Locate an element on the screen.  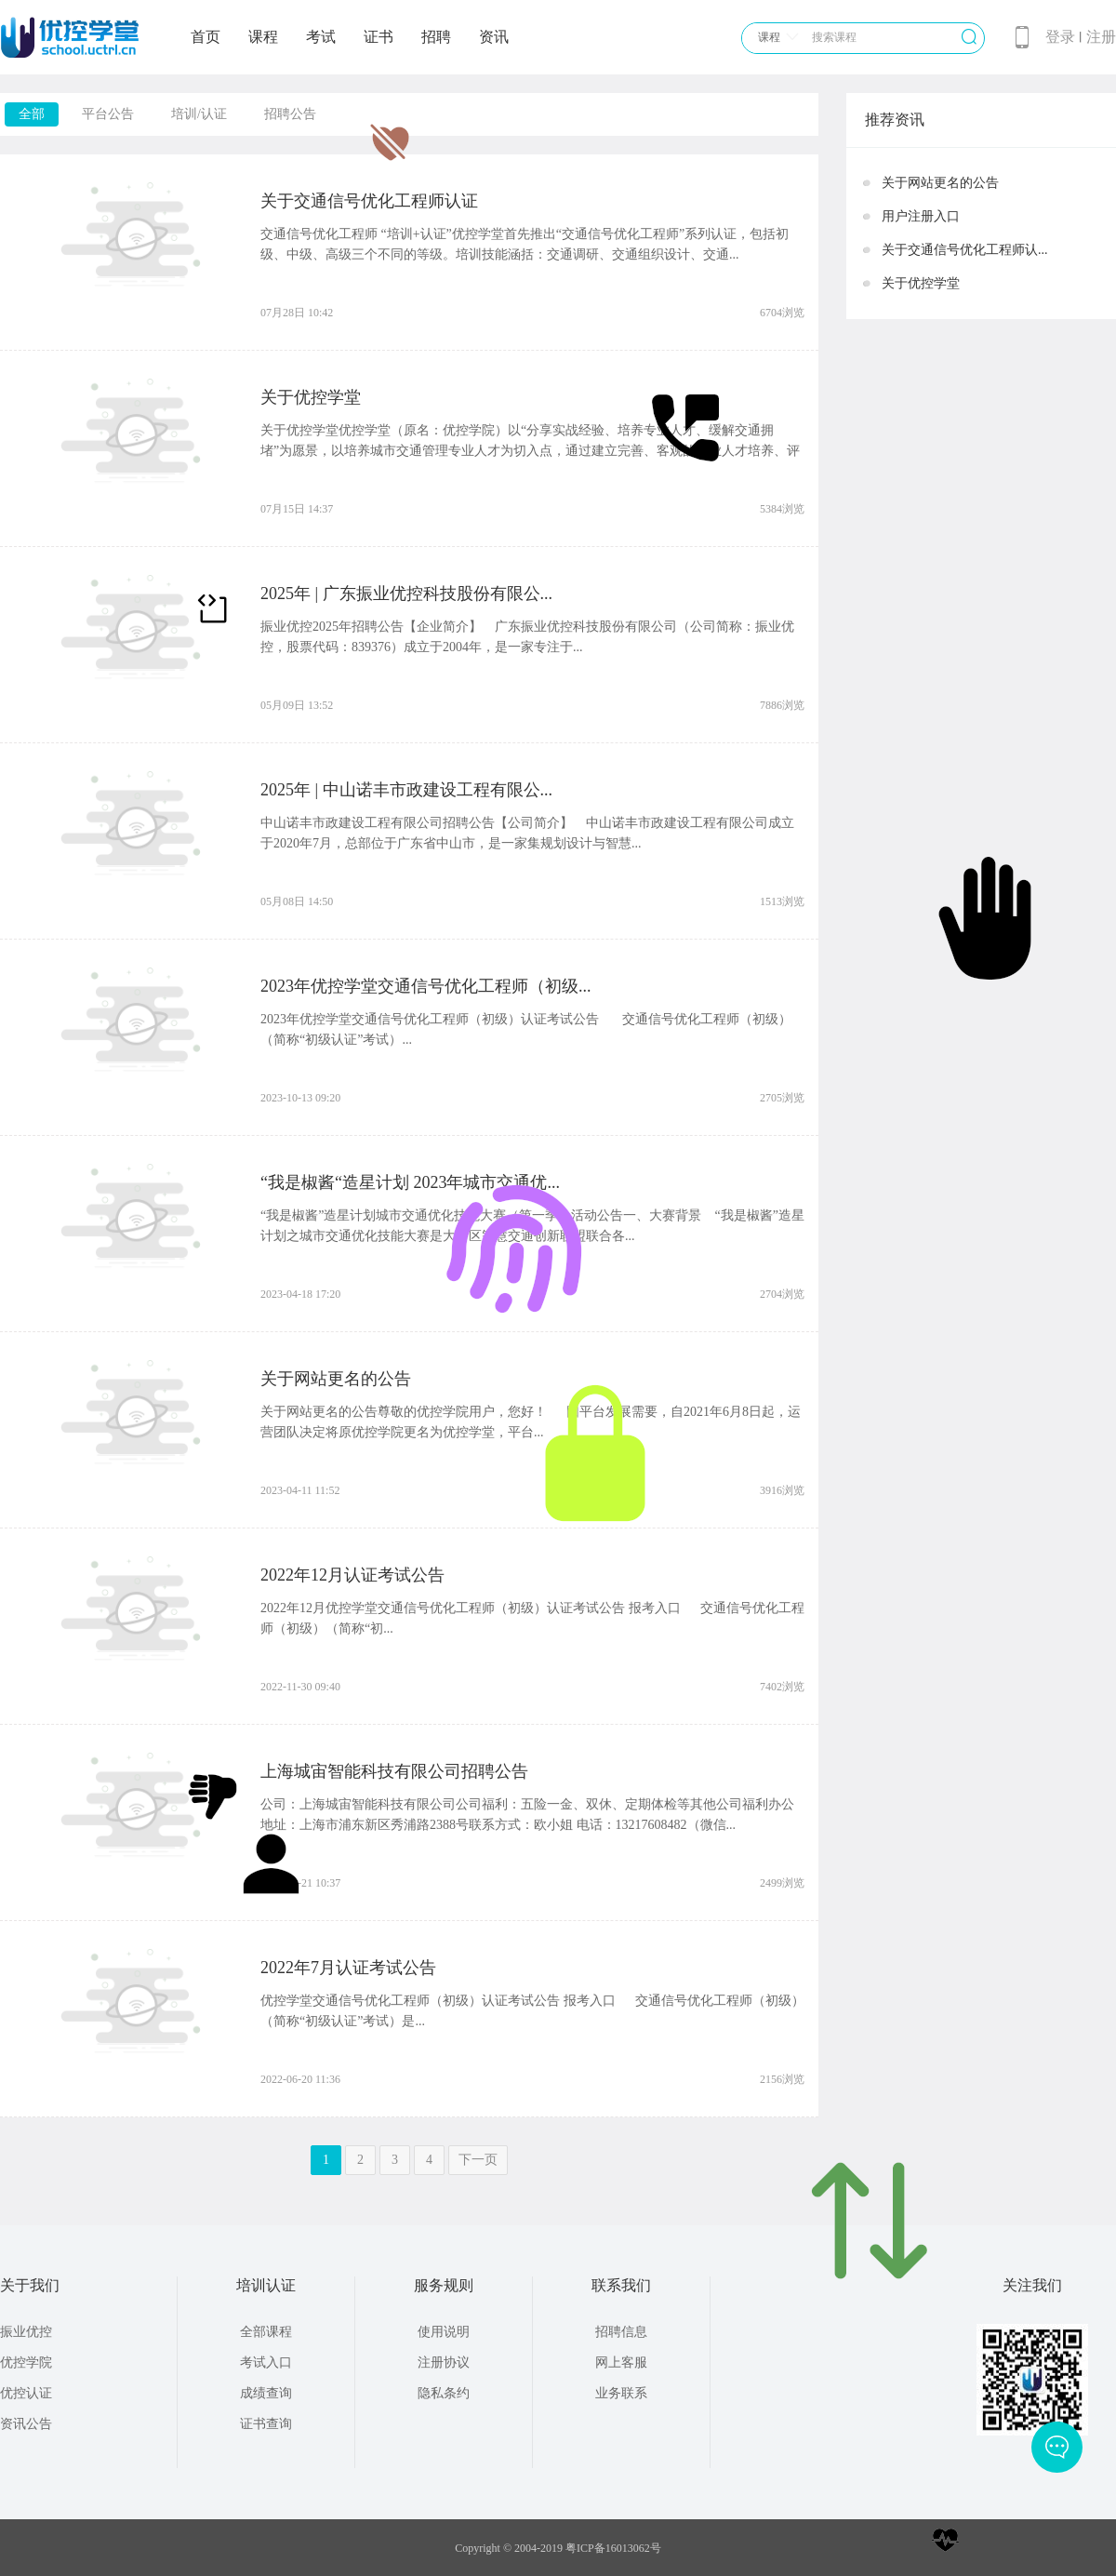
remove from favorites is located at coordinates (390, 142).